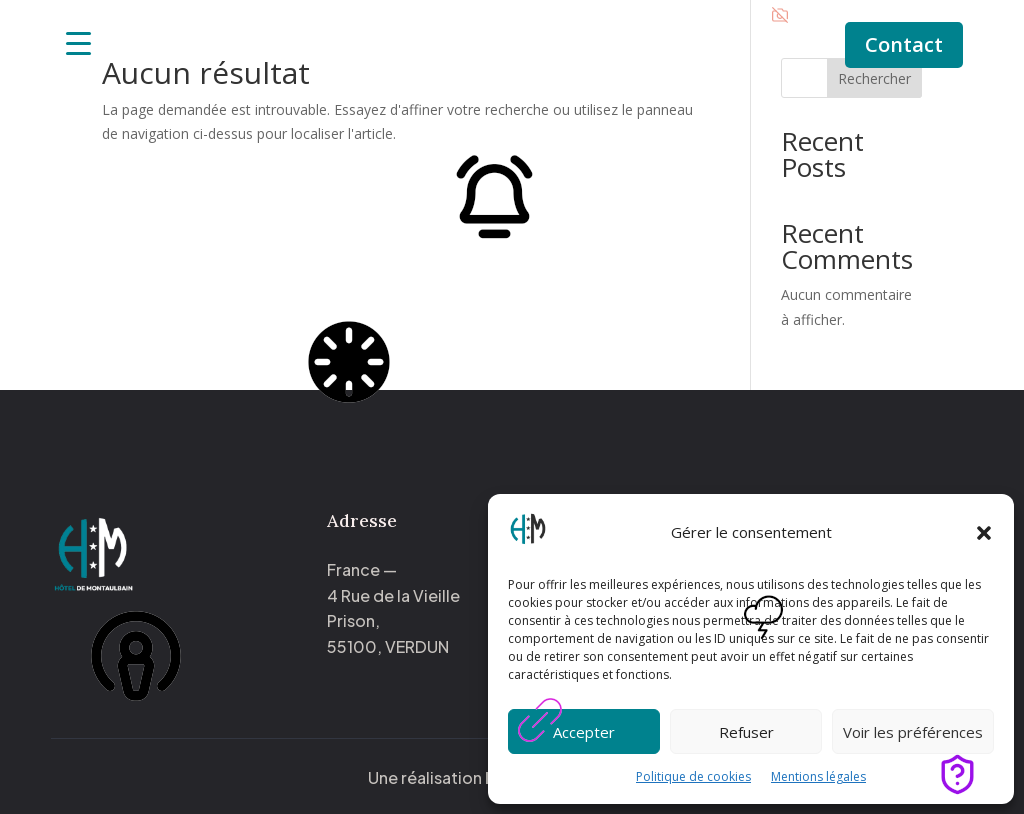 The width and height of the screenshot is (1024, 814). Describe the element at coordinates (540, 720) in the screenshot. I see `copy link to clipboard` at that location.